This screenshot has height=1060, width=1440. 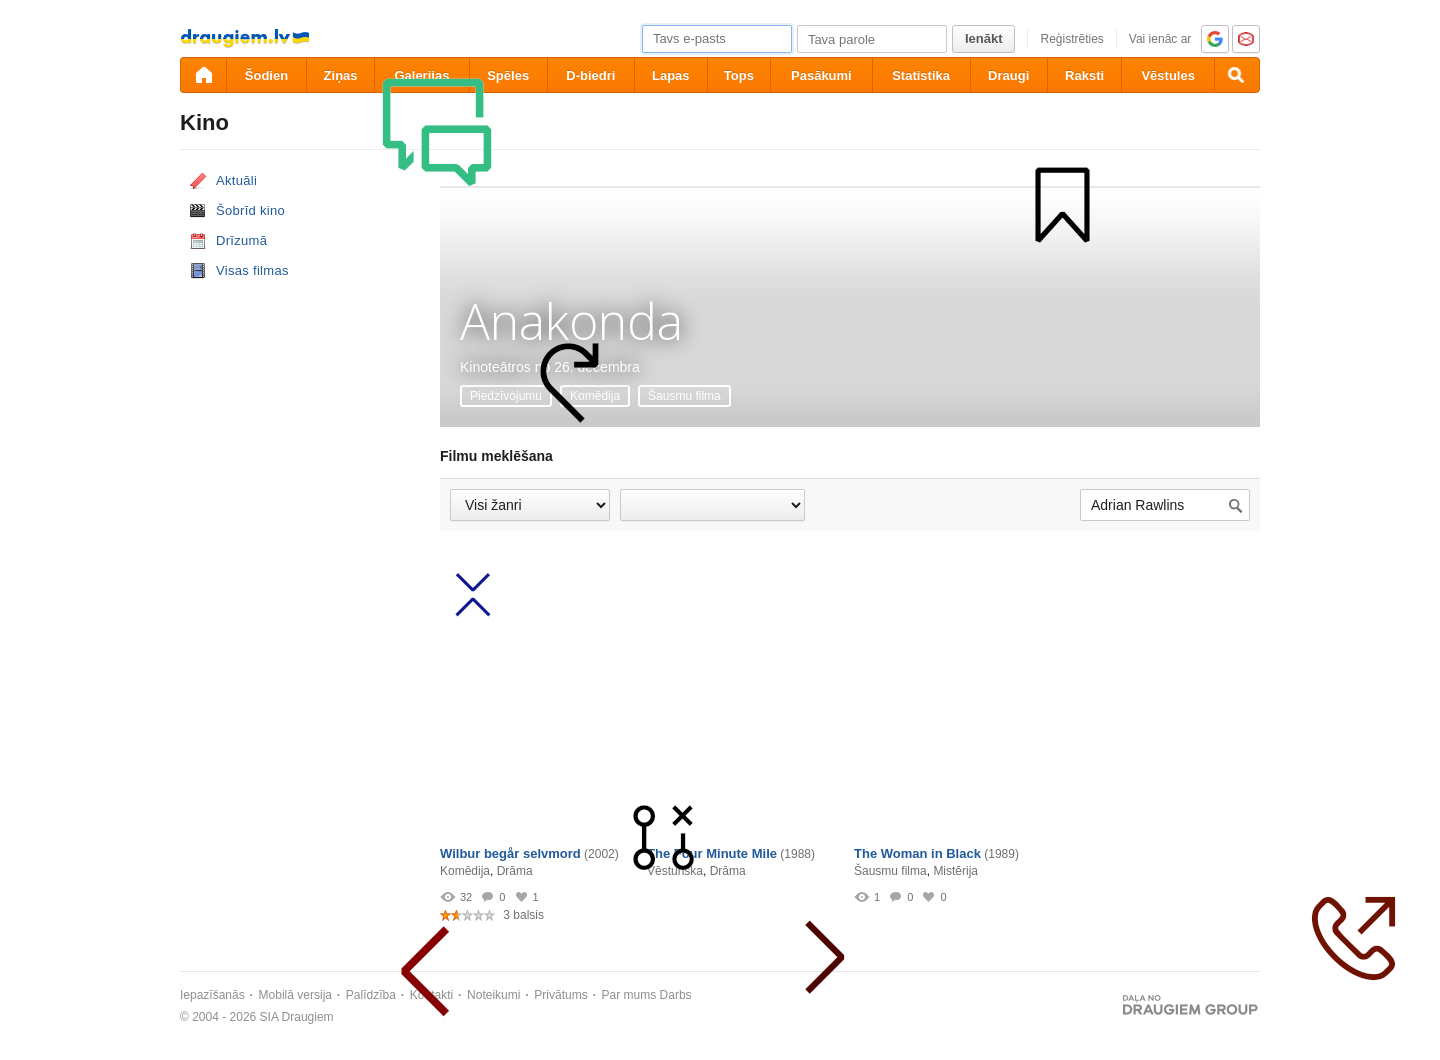 What do you see at coordinates (571, 380) in the screenshot?
I see `redo the last undone action` at bounding box center [571, 380].